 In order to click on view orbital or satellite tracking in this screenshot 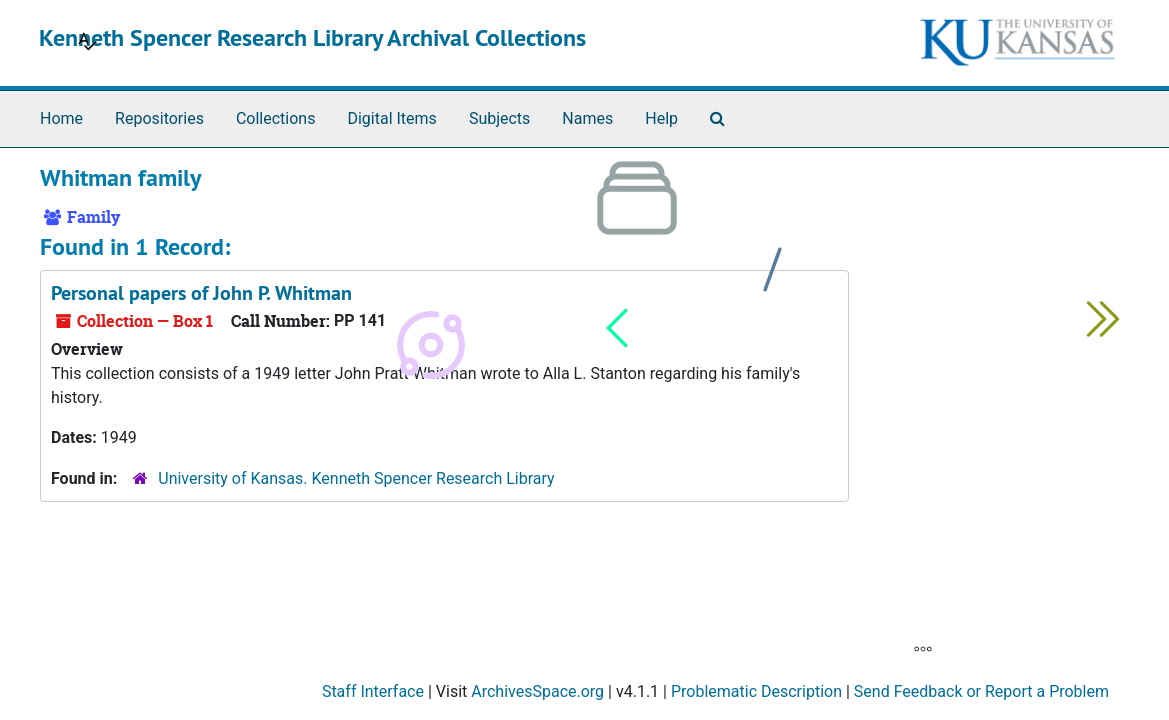, I will do `click(431, 345)`.